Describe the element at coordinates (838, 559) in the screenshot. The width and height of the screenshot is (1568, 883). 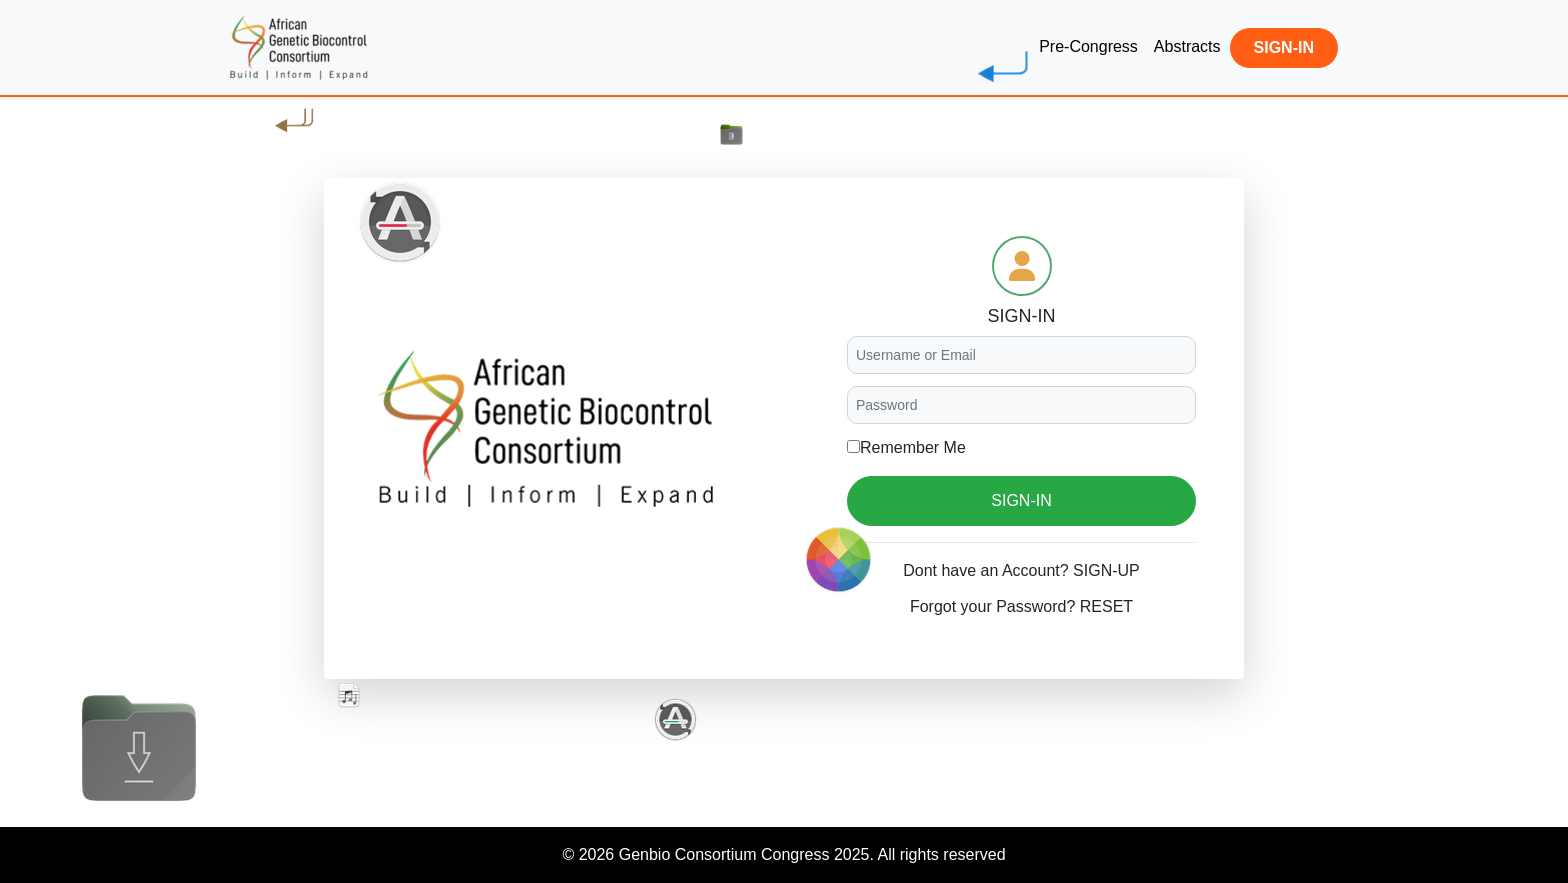
I see `open color preferences or theme settings` at that location.